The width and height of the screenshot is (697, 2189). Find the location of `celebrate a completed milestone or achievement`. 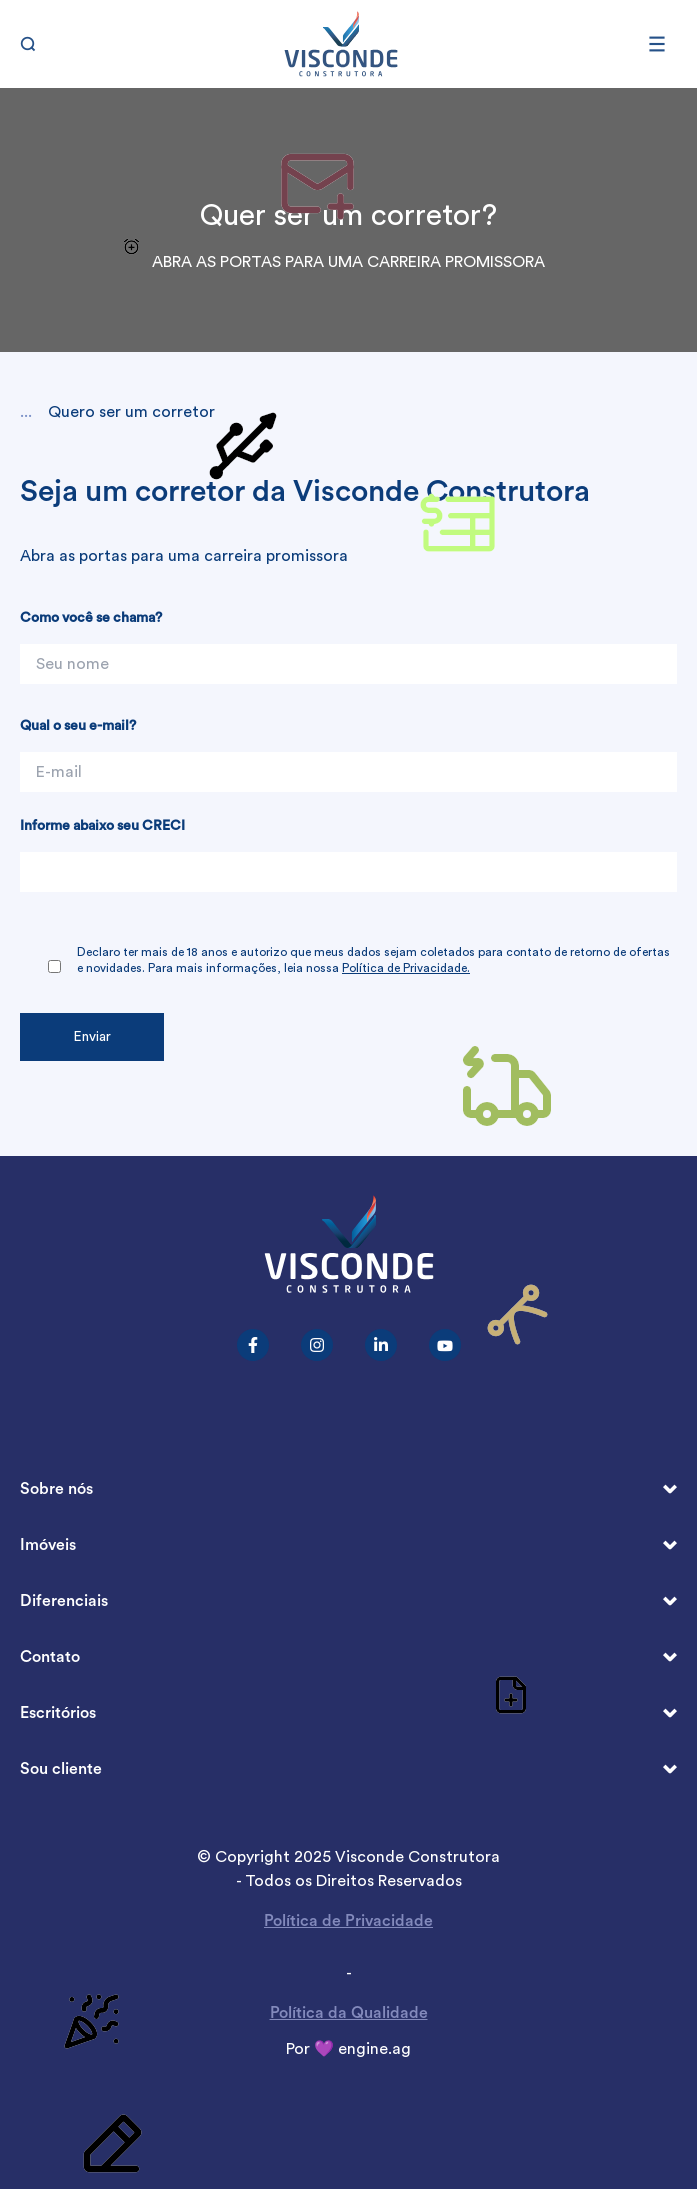

celebrate a completed milestone or achievement is located at coordinates (91, 2021).